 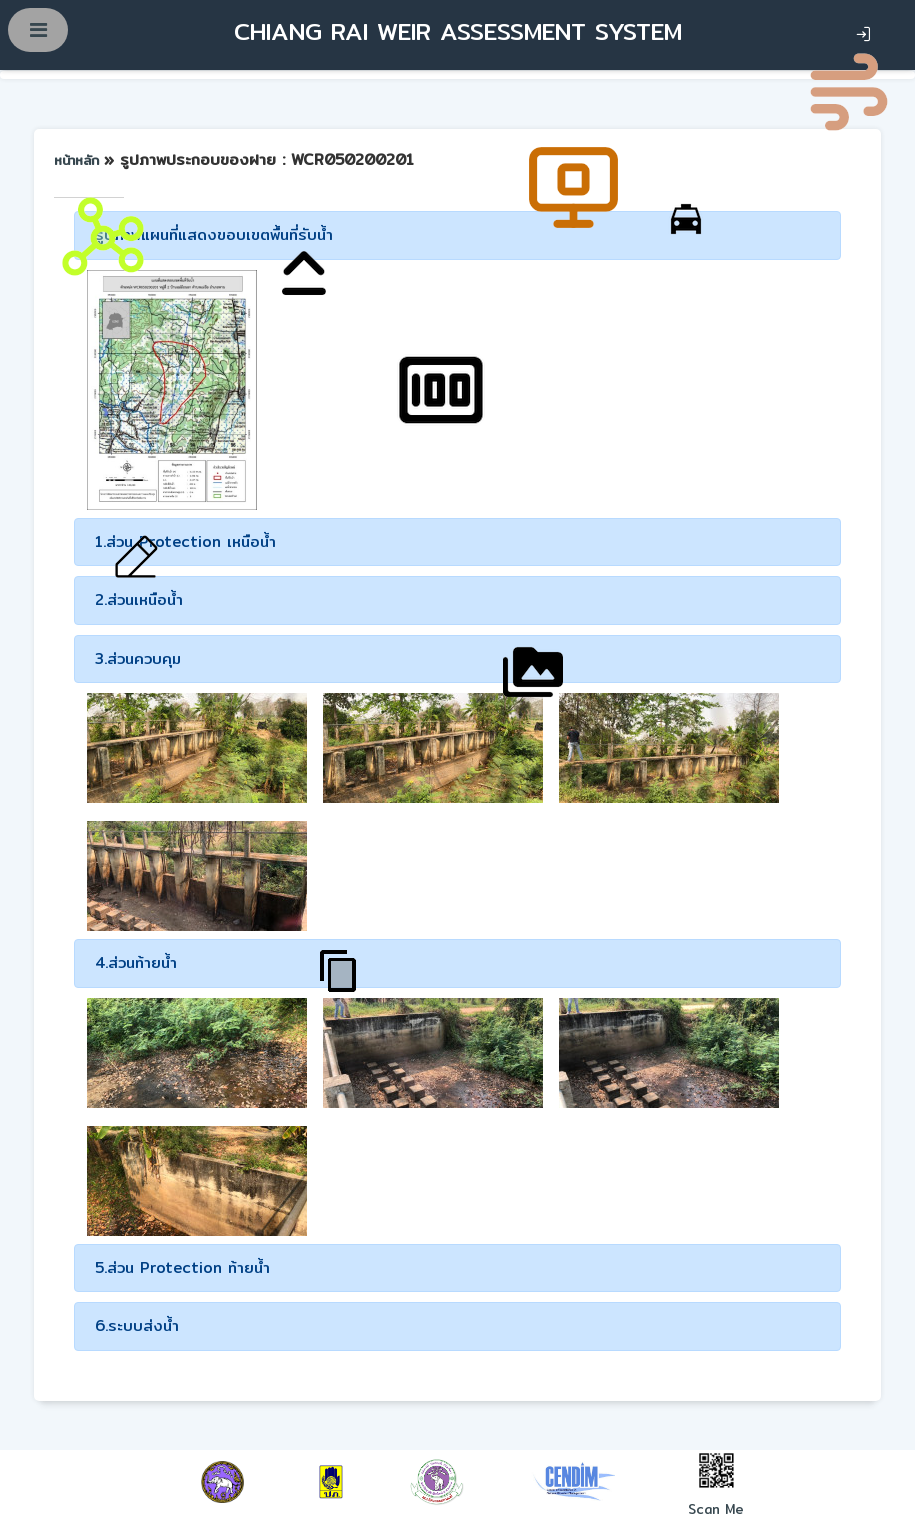 What do you see at coordinates (103, 238) in the screenshot?
I see `view network connections or relationships` at bounding box center [103, 238].